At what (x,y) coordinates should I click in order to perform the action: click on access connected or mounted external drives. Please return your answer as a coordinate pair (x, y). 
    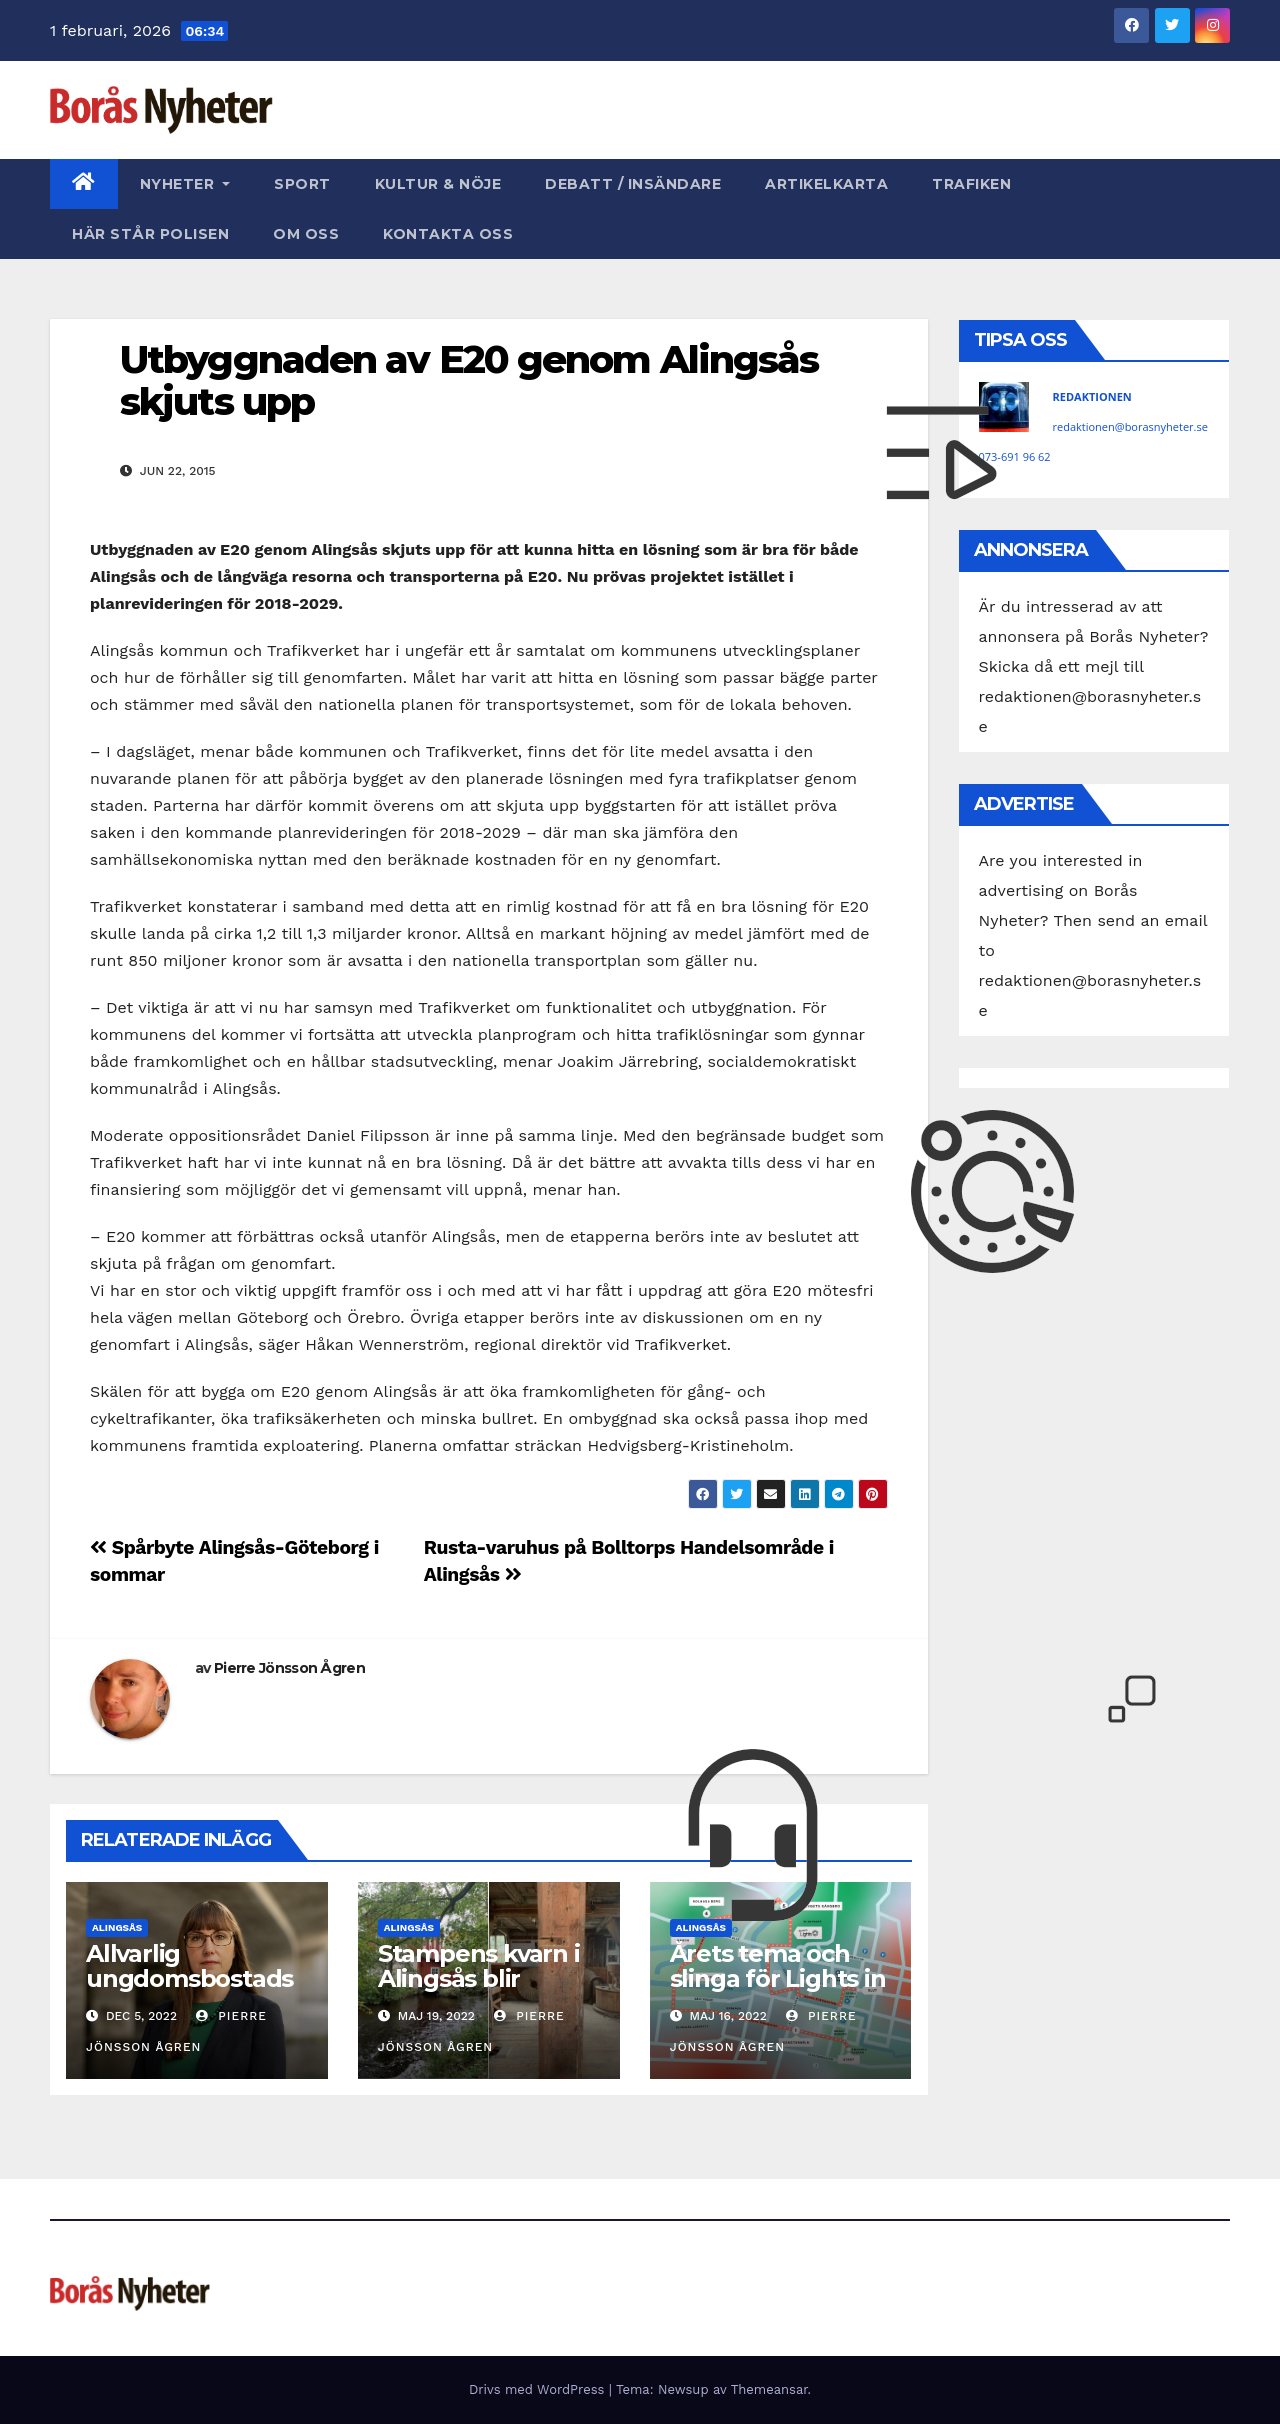
    Looking at the image, I should click on (1132, 1699).